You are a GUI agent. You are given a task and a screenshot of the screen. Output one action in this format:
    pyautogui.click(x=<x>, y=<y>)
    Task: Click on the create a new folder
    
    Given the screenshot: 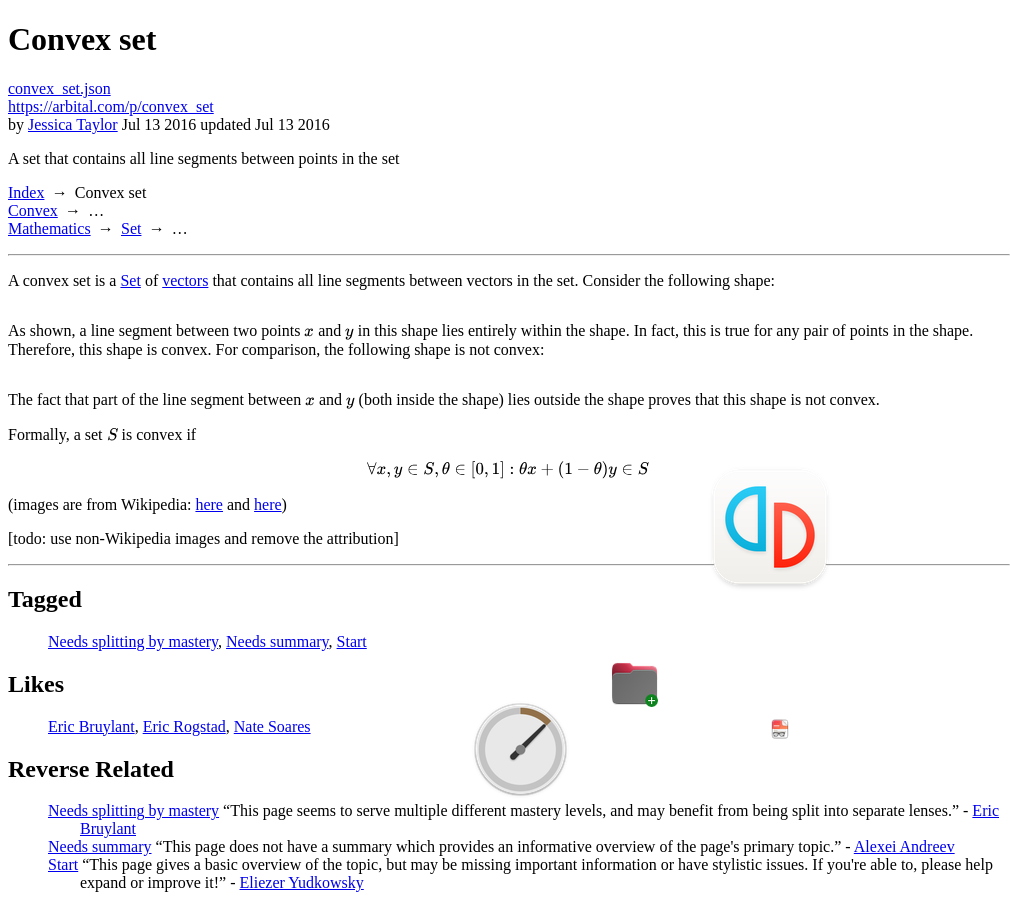 What is the action you would take?
    pyautogui.click(x=634, y=683)
    